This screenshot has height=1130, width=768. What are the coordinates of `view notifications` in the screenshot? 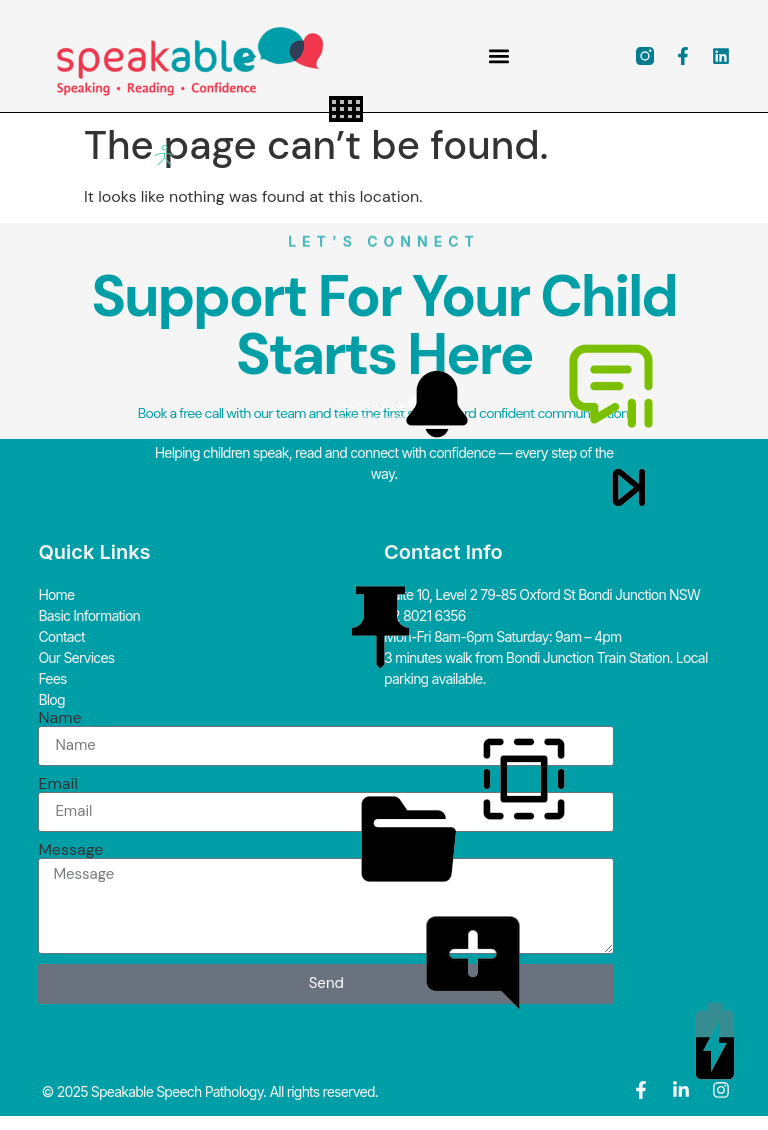 It's located at (437, 405).